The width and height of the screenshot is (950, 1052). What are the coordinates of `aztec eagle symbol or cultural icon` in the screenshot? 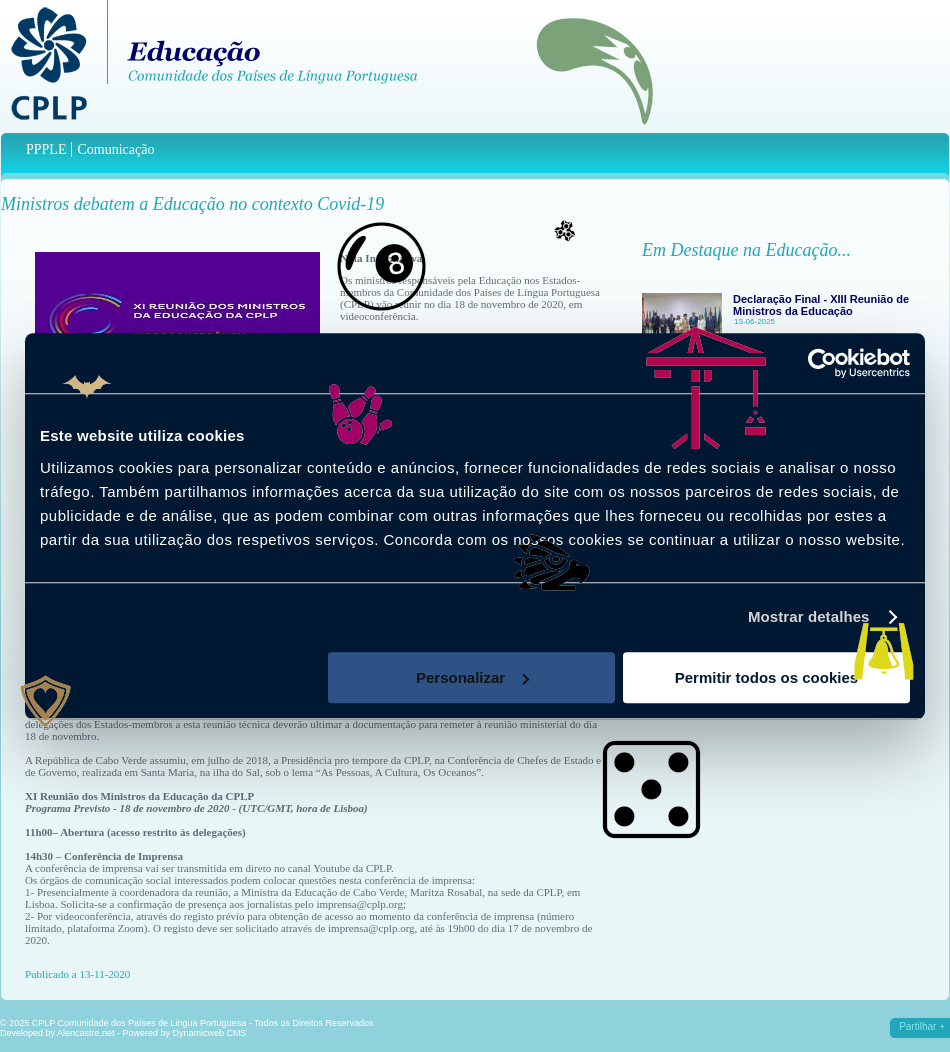 It's located at (551, 562).